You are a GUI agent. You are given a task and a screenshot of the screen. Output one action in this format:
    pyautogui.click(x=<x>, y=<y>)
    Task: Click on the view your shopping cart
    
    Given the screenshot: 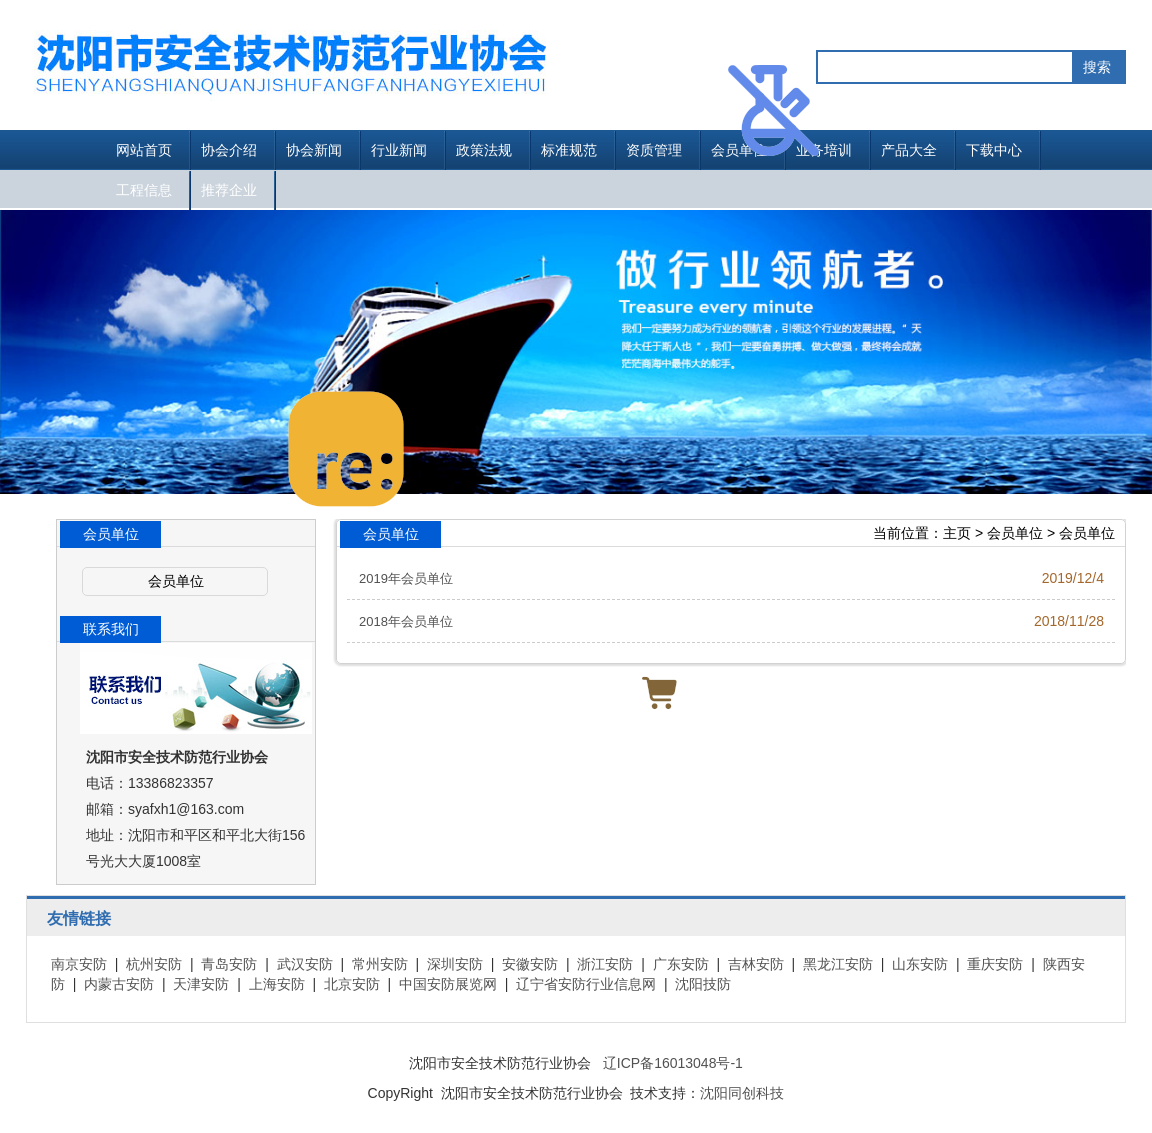 What is the action you would take?
    pyautogui.click(x=661, y=693)
    